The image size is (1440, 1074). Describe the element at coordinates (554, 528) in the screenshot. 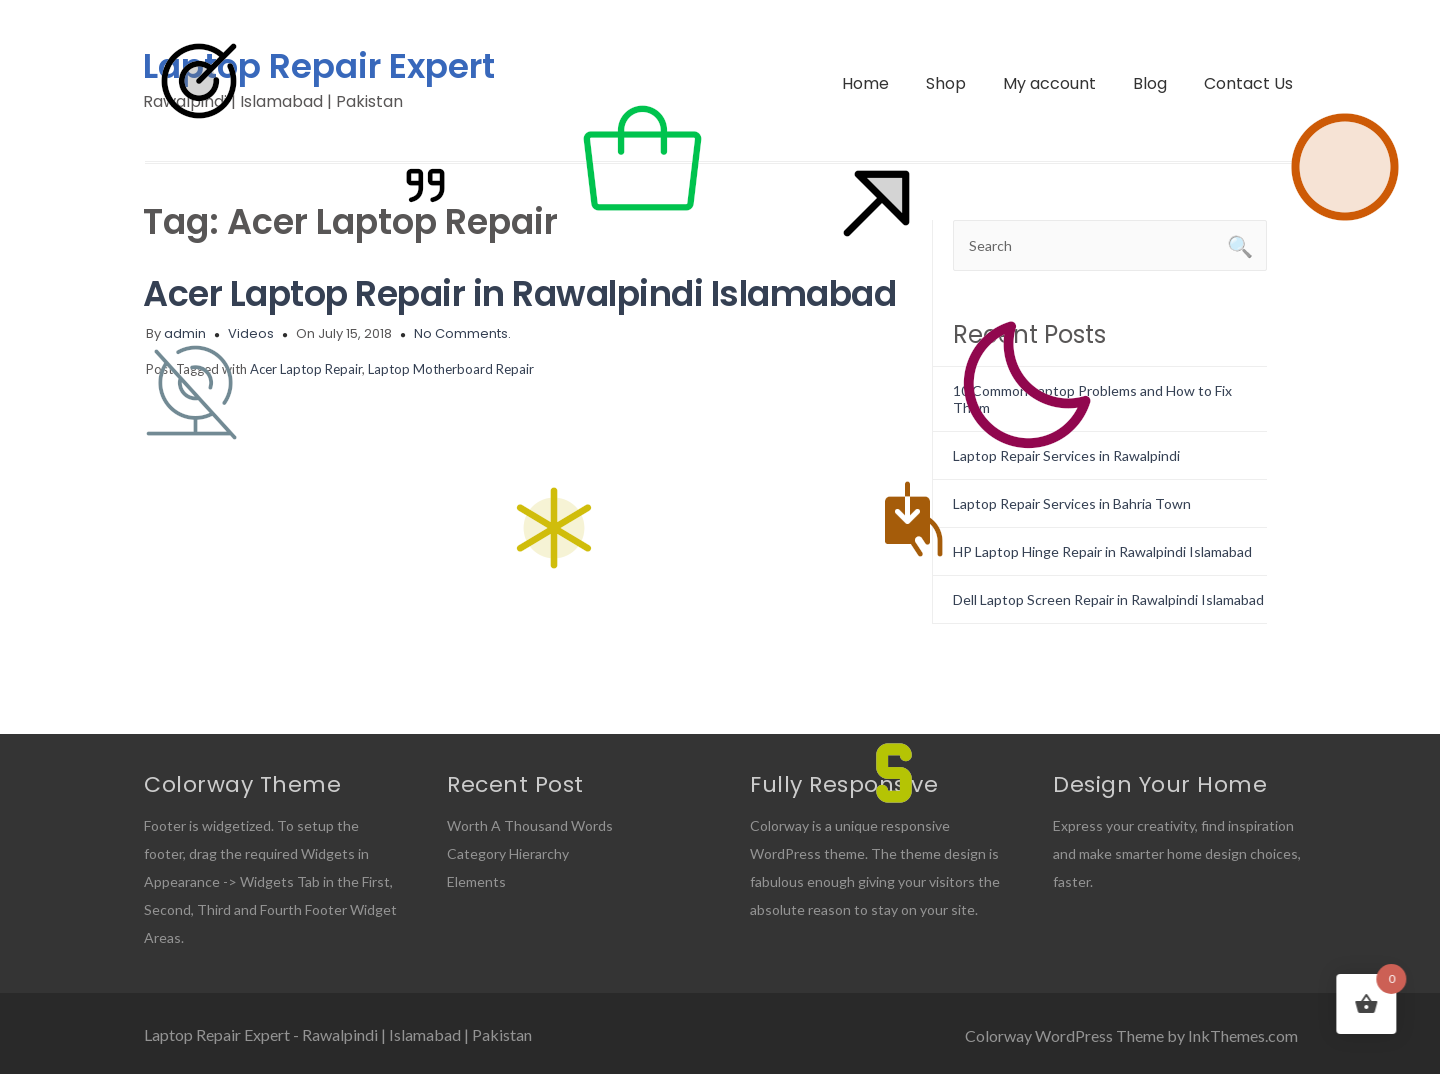

I see `indicates a required field in a form` at that location.